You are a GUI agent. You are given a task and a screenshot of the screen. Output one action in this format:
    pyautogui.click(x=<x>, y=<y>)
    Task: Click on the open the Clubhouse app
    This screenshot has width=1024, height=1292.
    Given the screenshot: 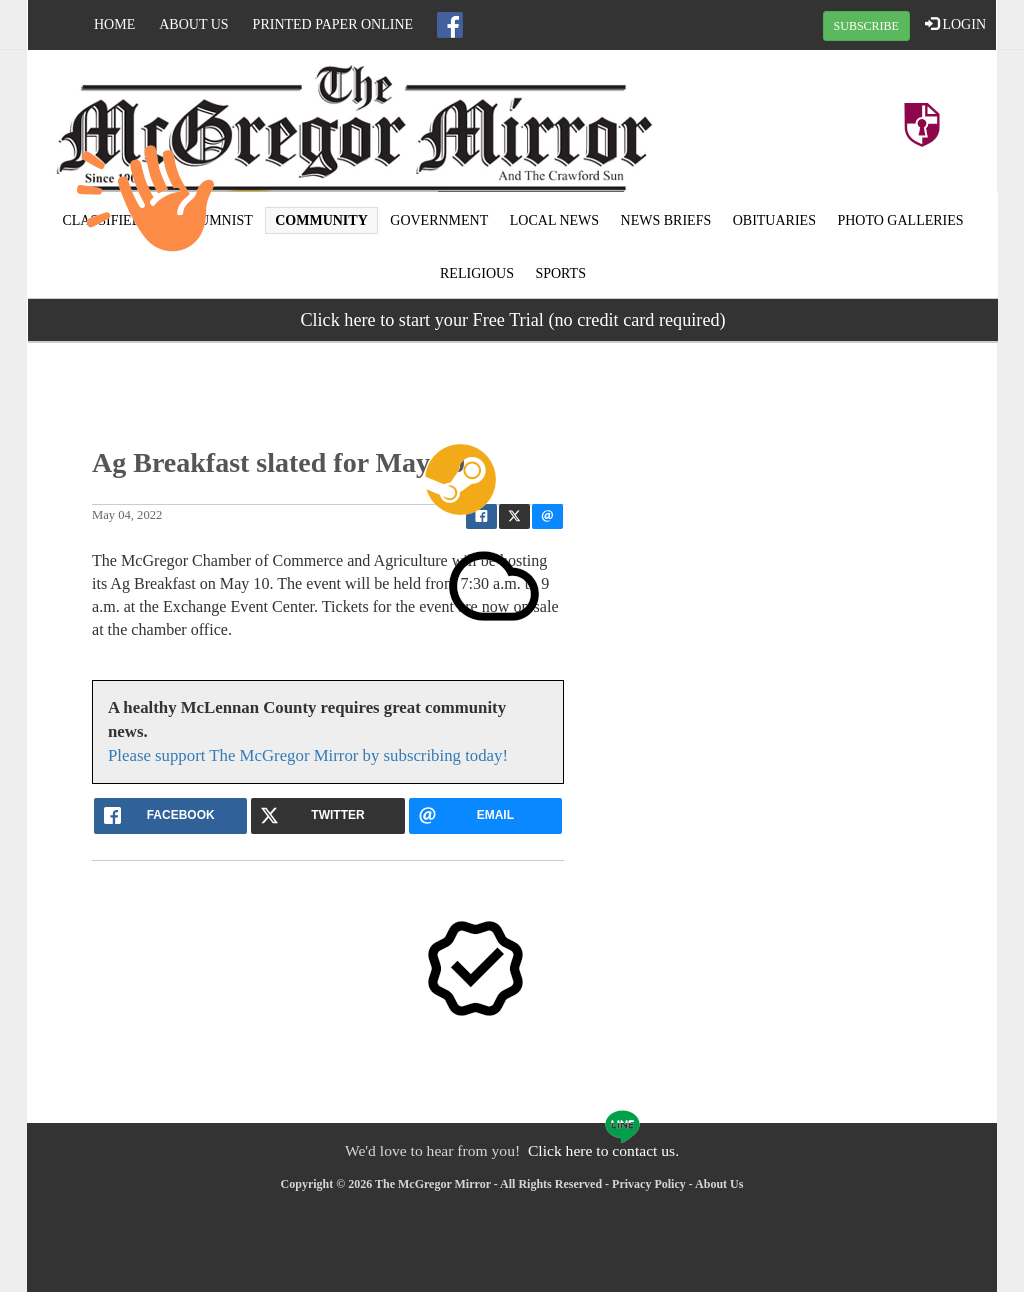 What is the action you would take?
    pyautogui.click(x=145, y=198)
    